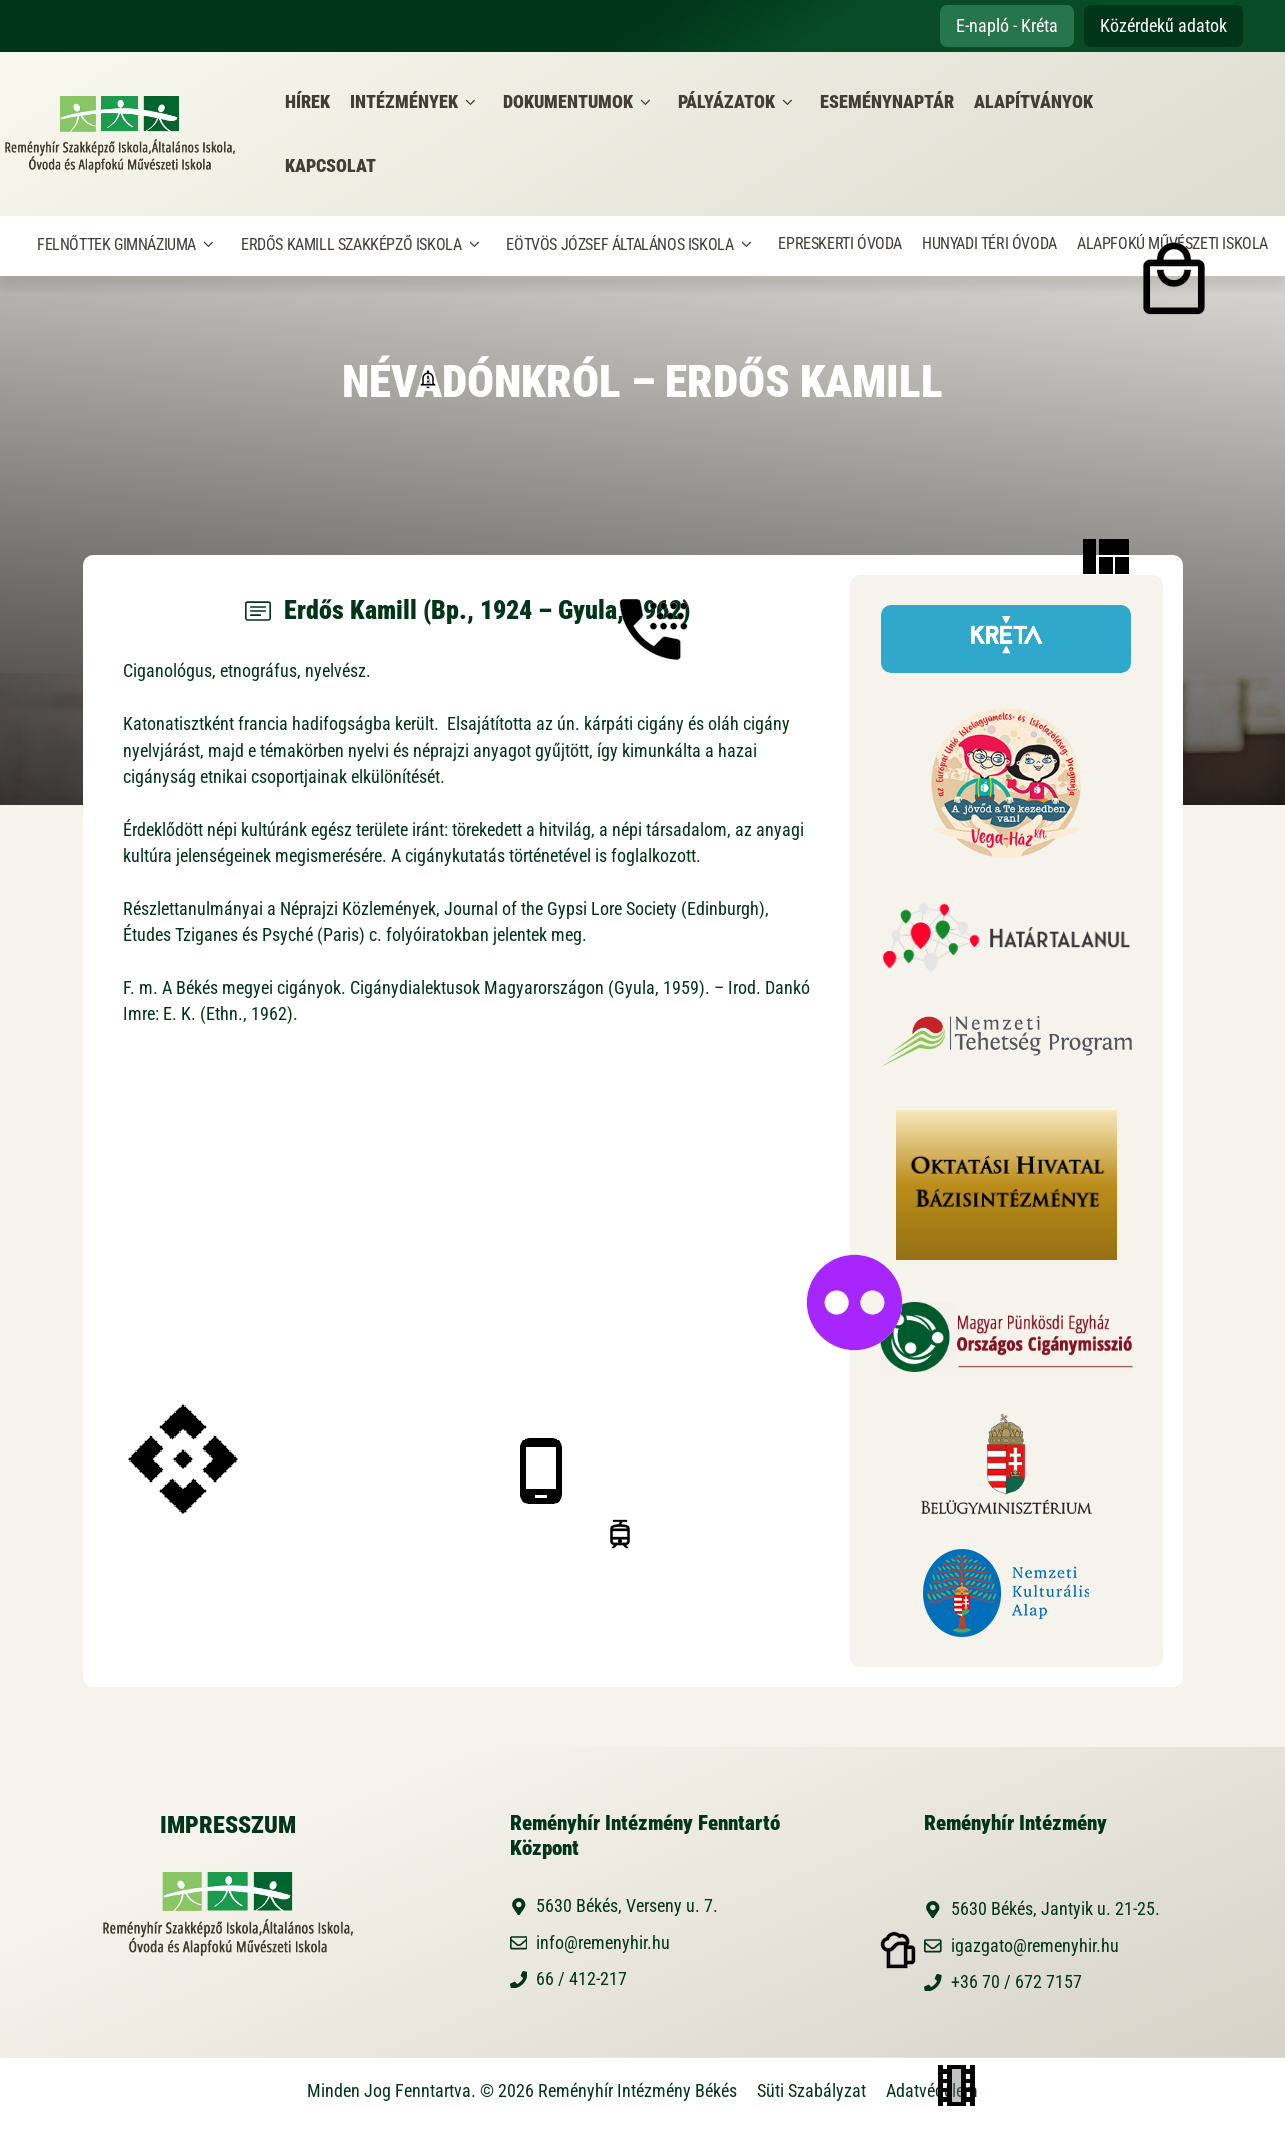  What do you see at coordinates (1174, 280) in the screenshot?
I see `access shopping or retail features` at bounding box center [1174, 280].